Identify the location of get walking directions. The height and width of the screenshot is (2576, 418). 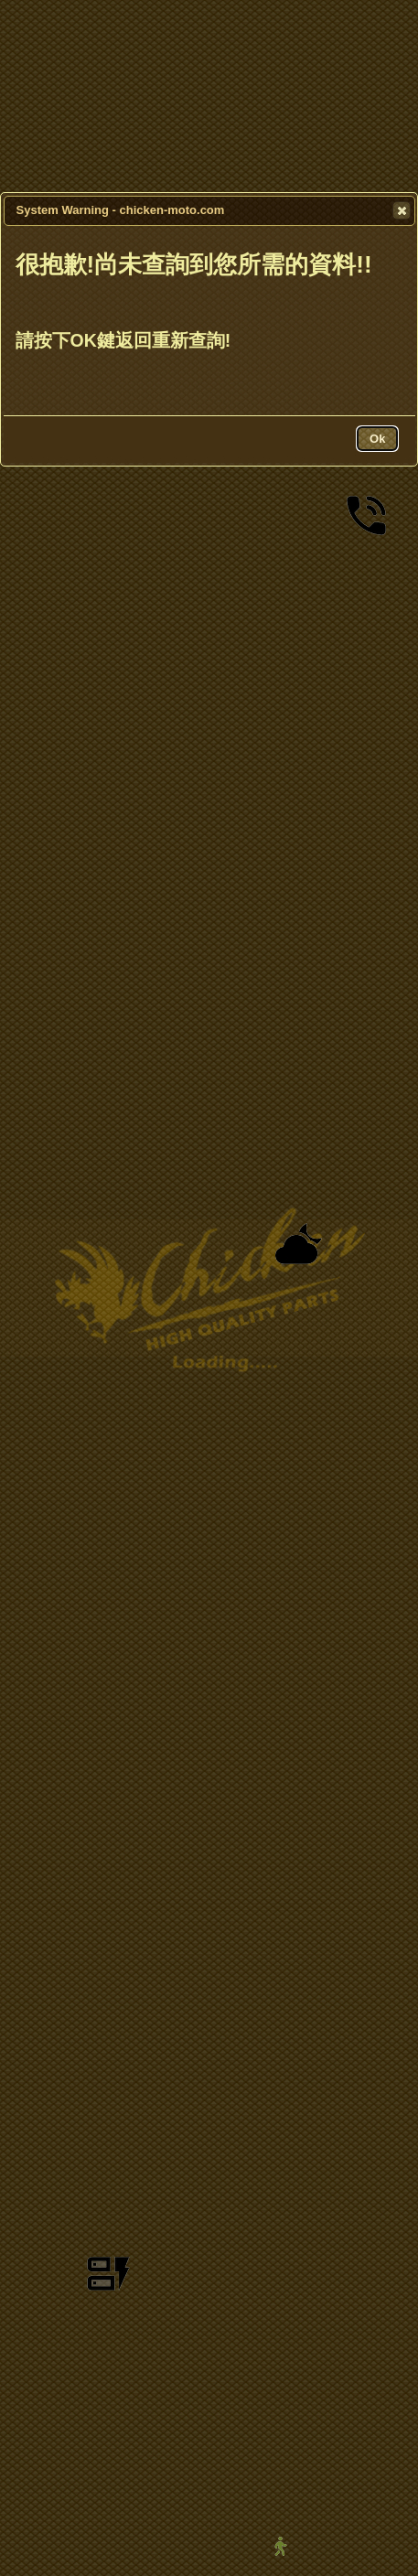
(280, 2546).